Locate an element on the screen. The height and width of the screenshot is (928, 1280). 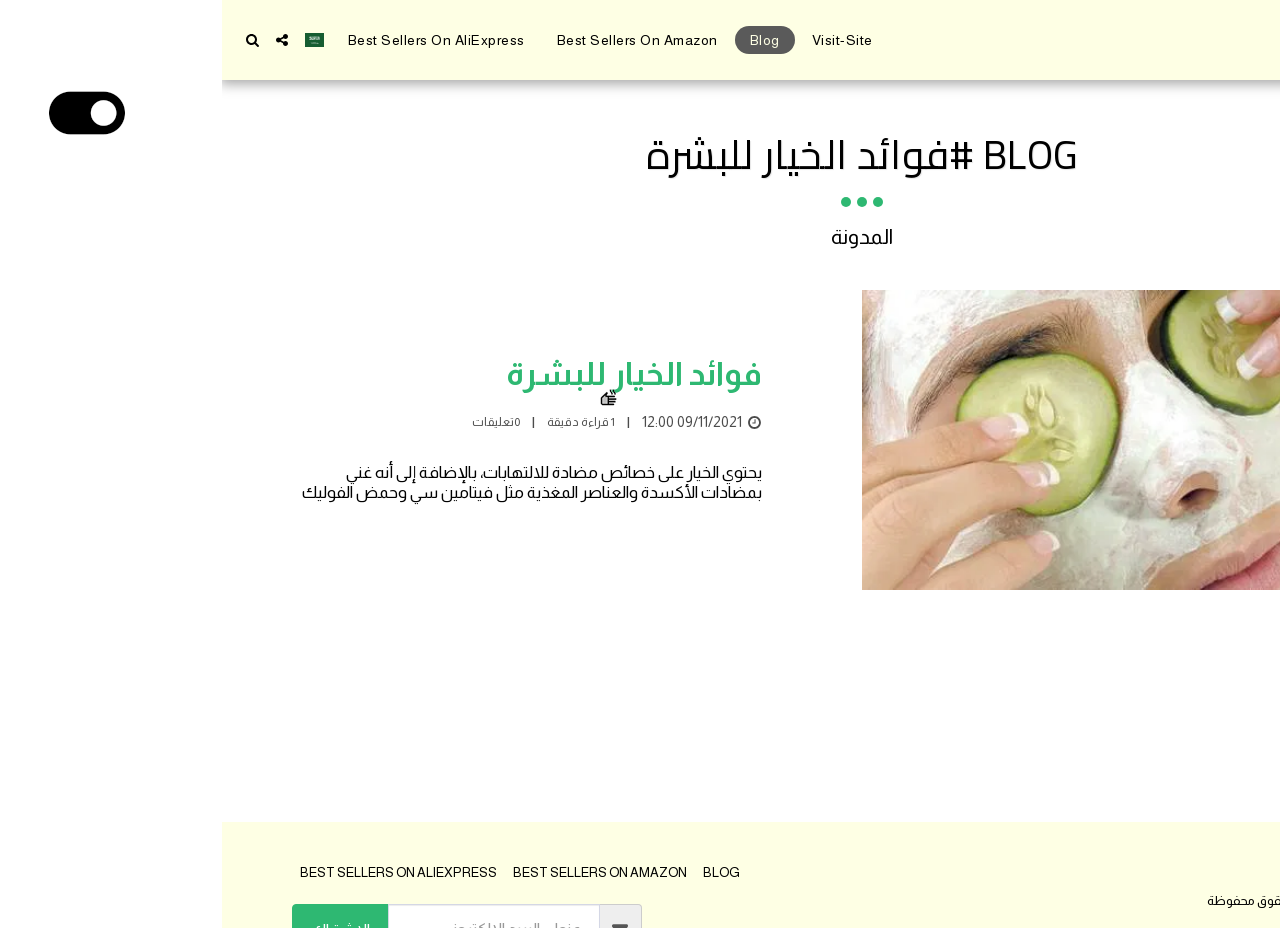
toggle a setting on or off is located at coordinates (87, 113).